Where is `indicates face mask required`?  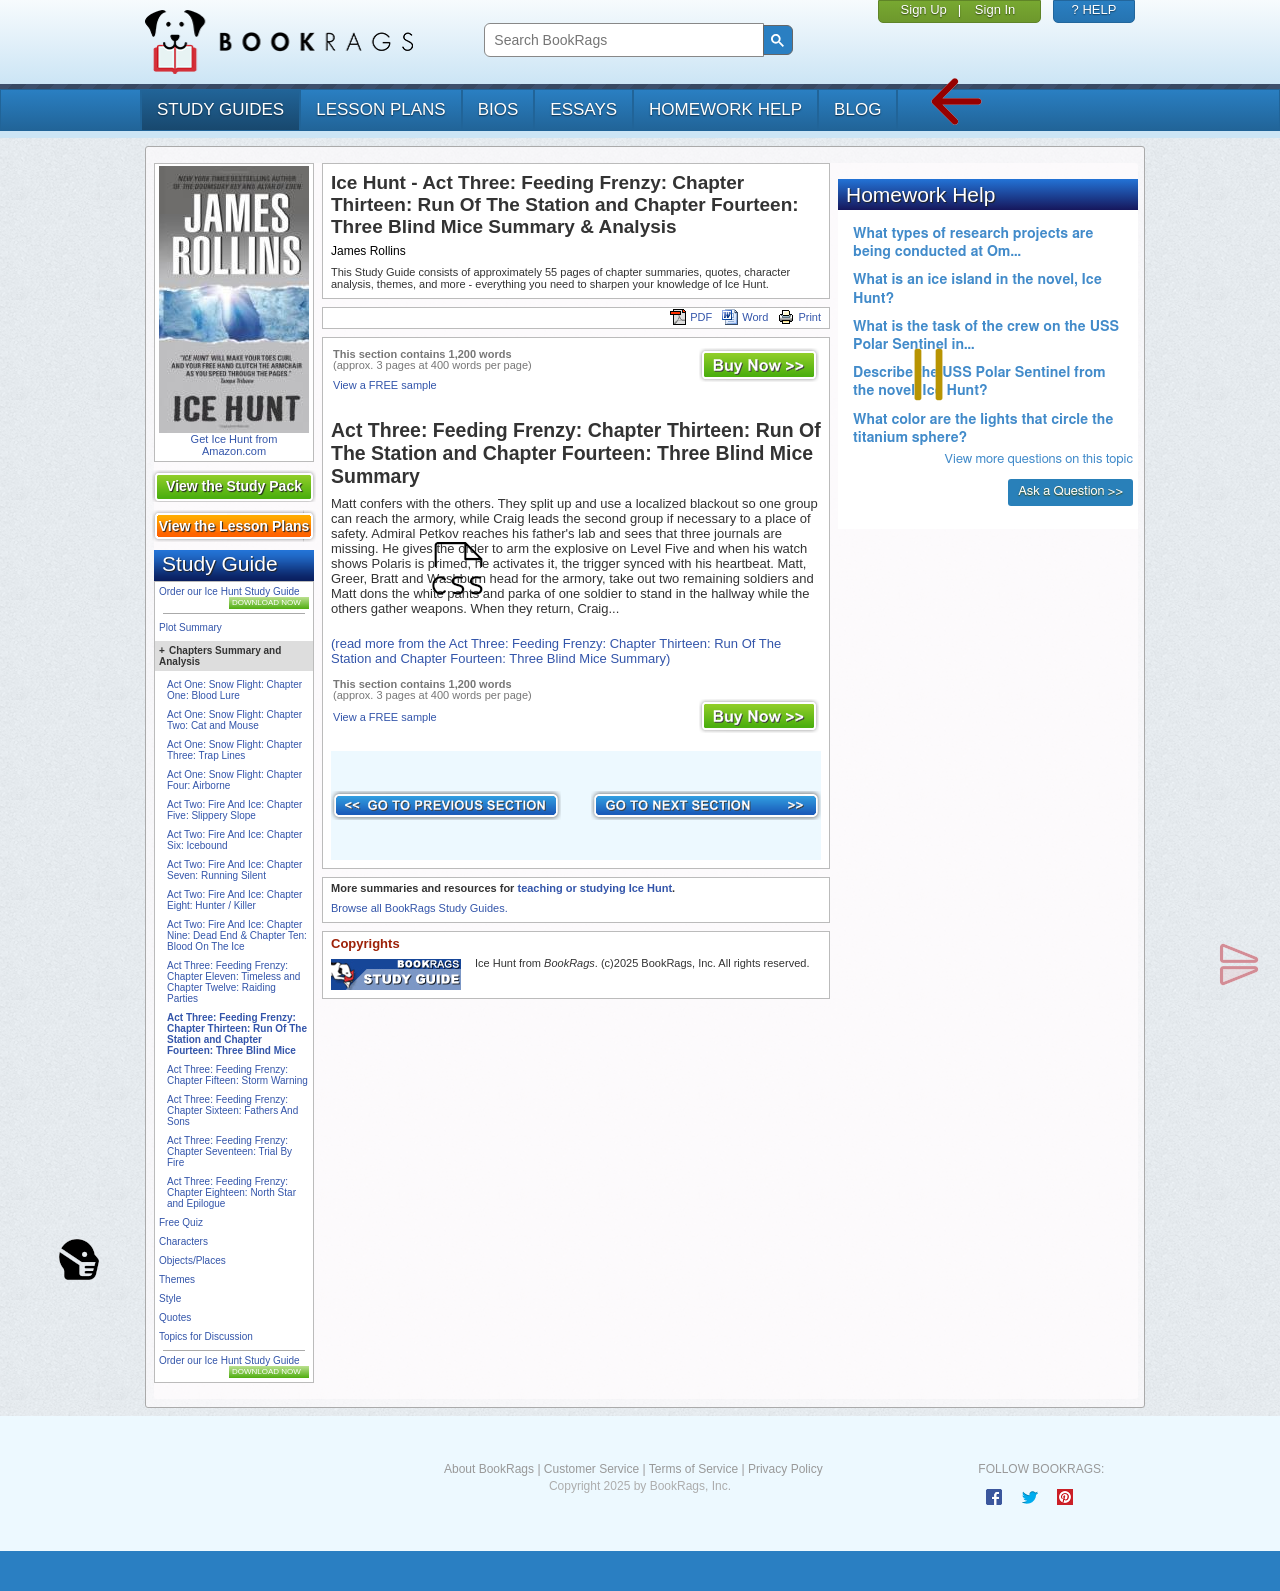 indicates face mask required is located at coordinates (79, 1259).